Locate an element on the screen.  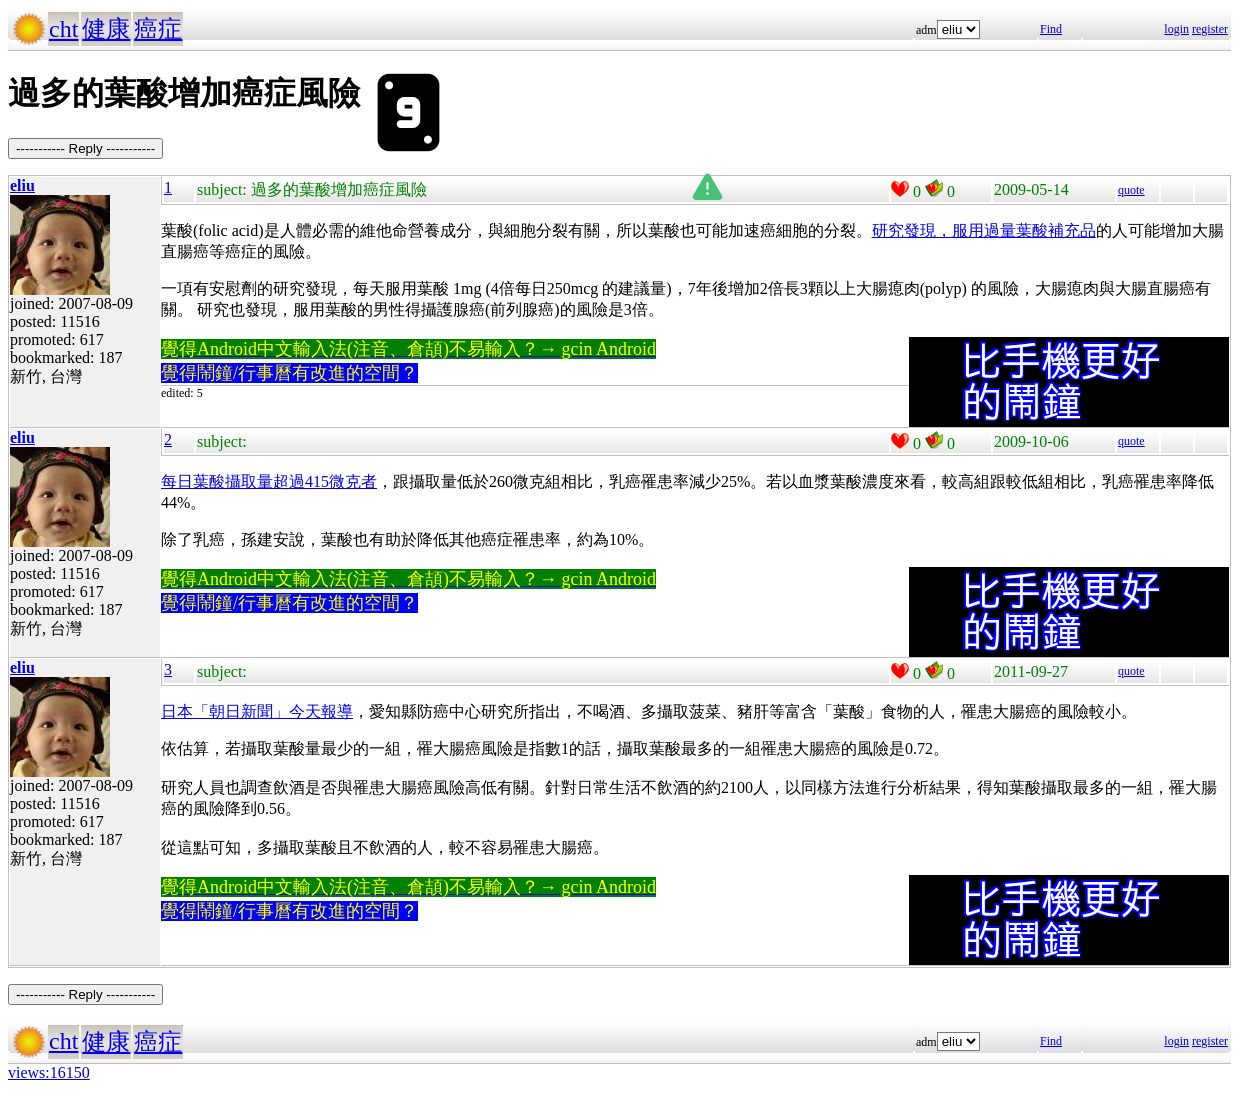
indicates a warning or alert that requires attention is located at coordinates (707, 186).